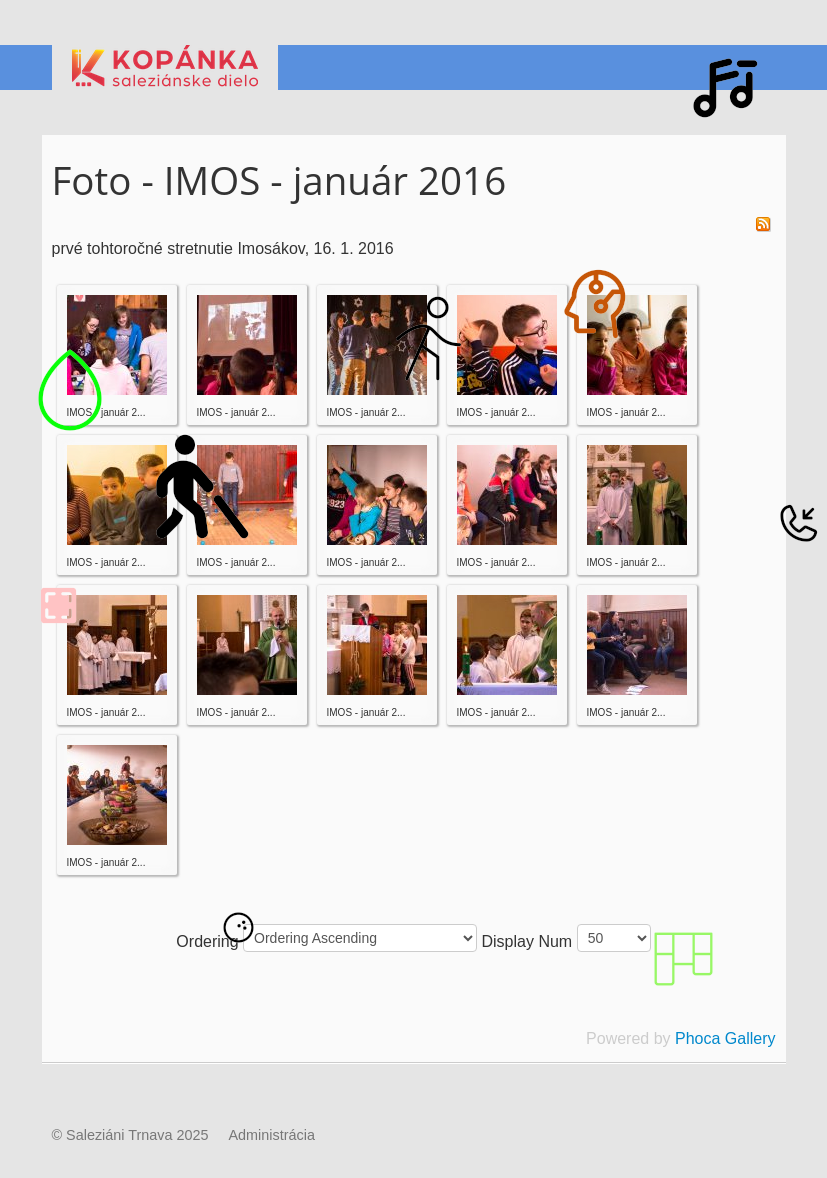 The height and width of the screenshot is (1178, 827). I want to click on indicates accessibility features for visually impaired users, so click(196, 486).